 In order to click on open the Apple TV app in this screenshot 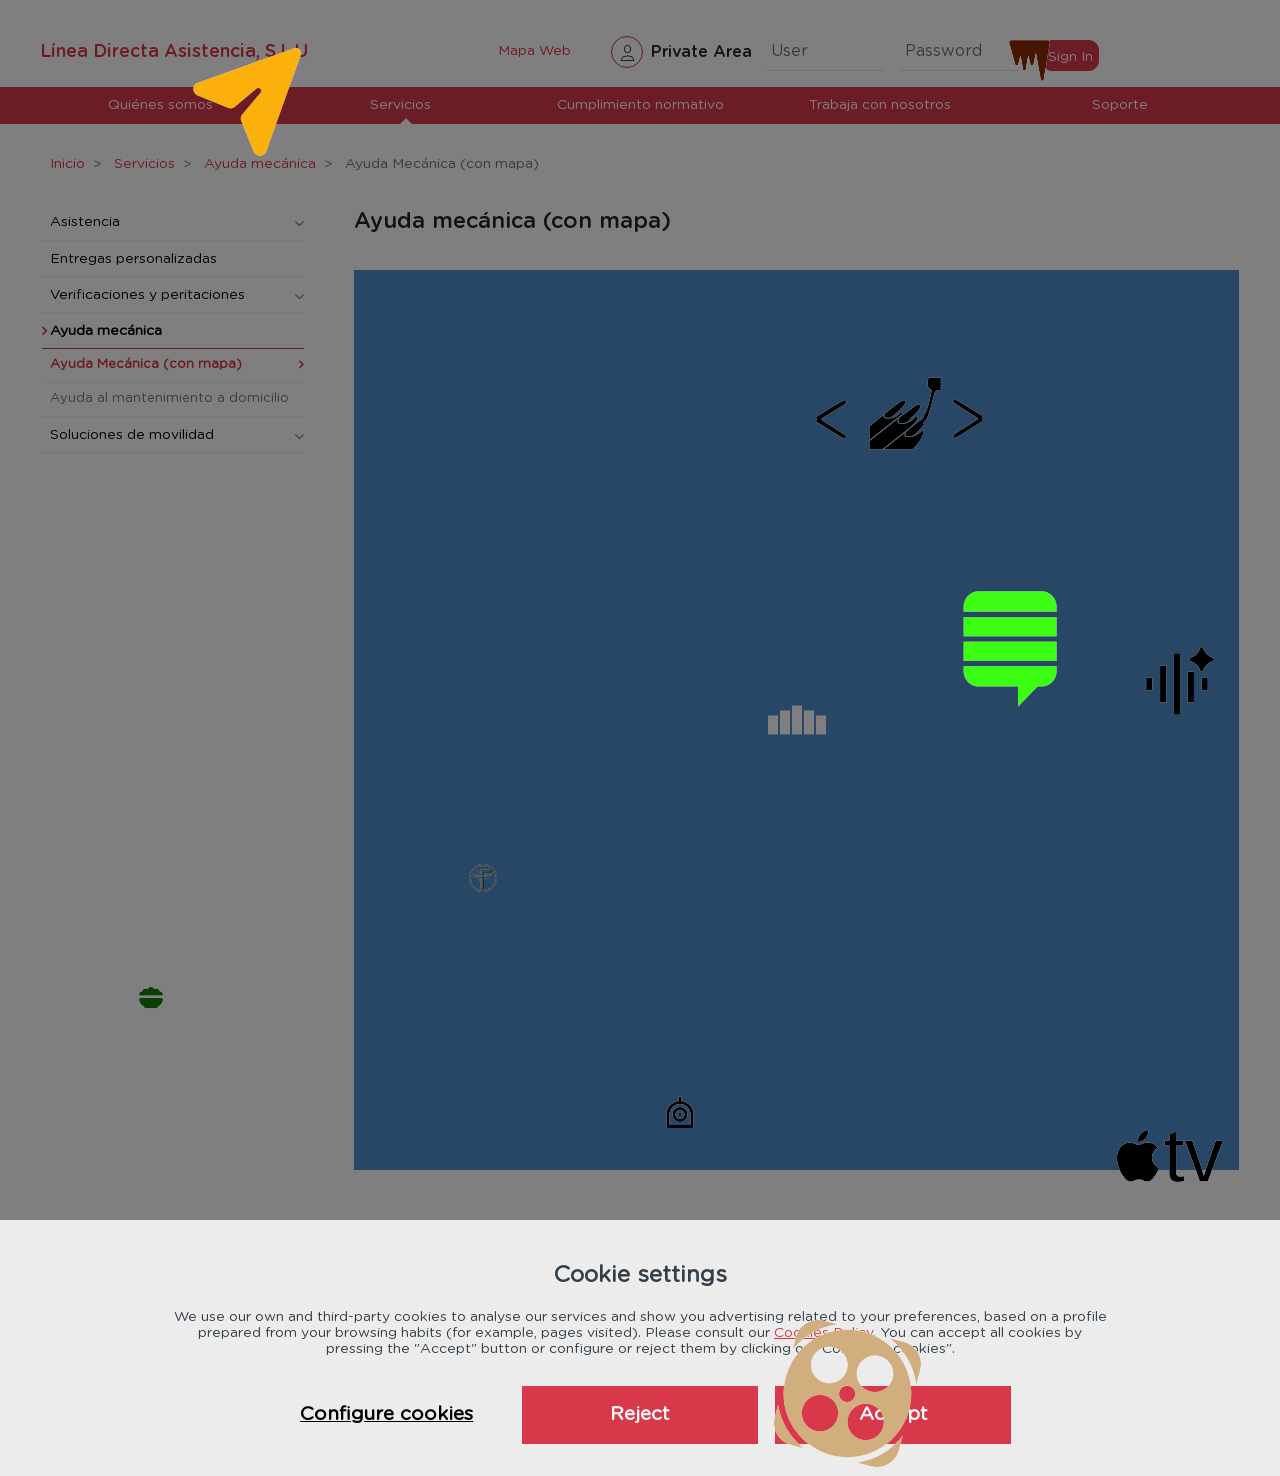, I will do `click(1170, 1156)`.